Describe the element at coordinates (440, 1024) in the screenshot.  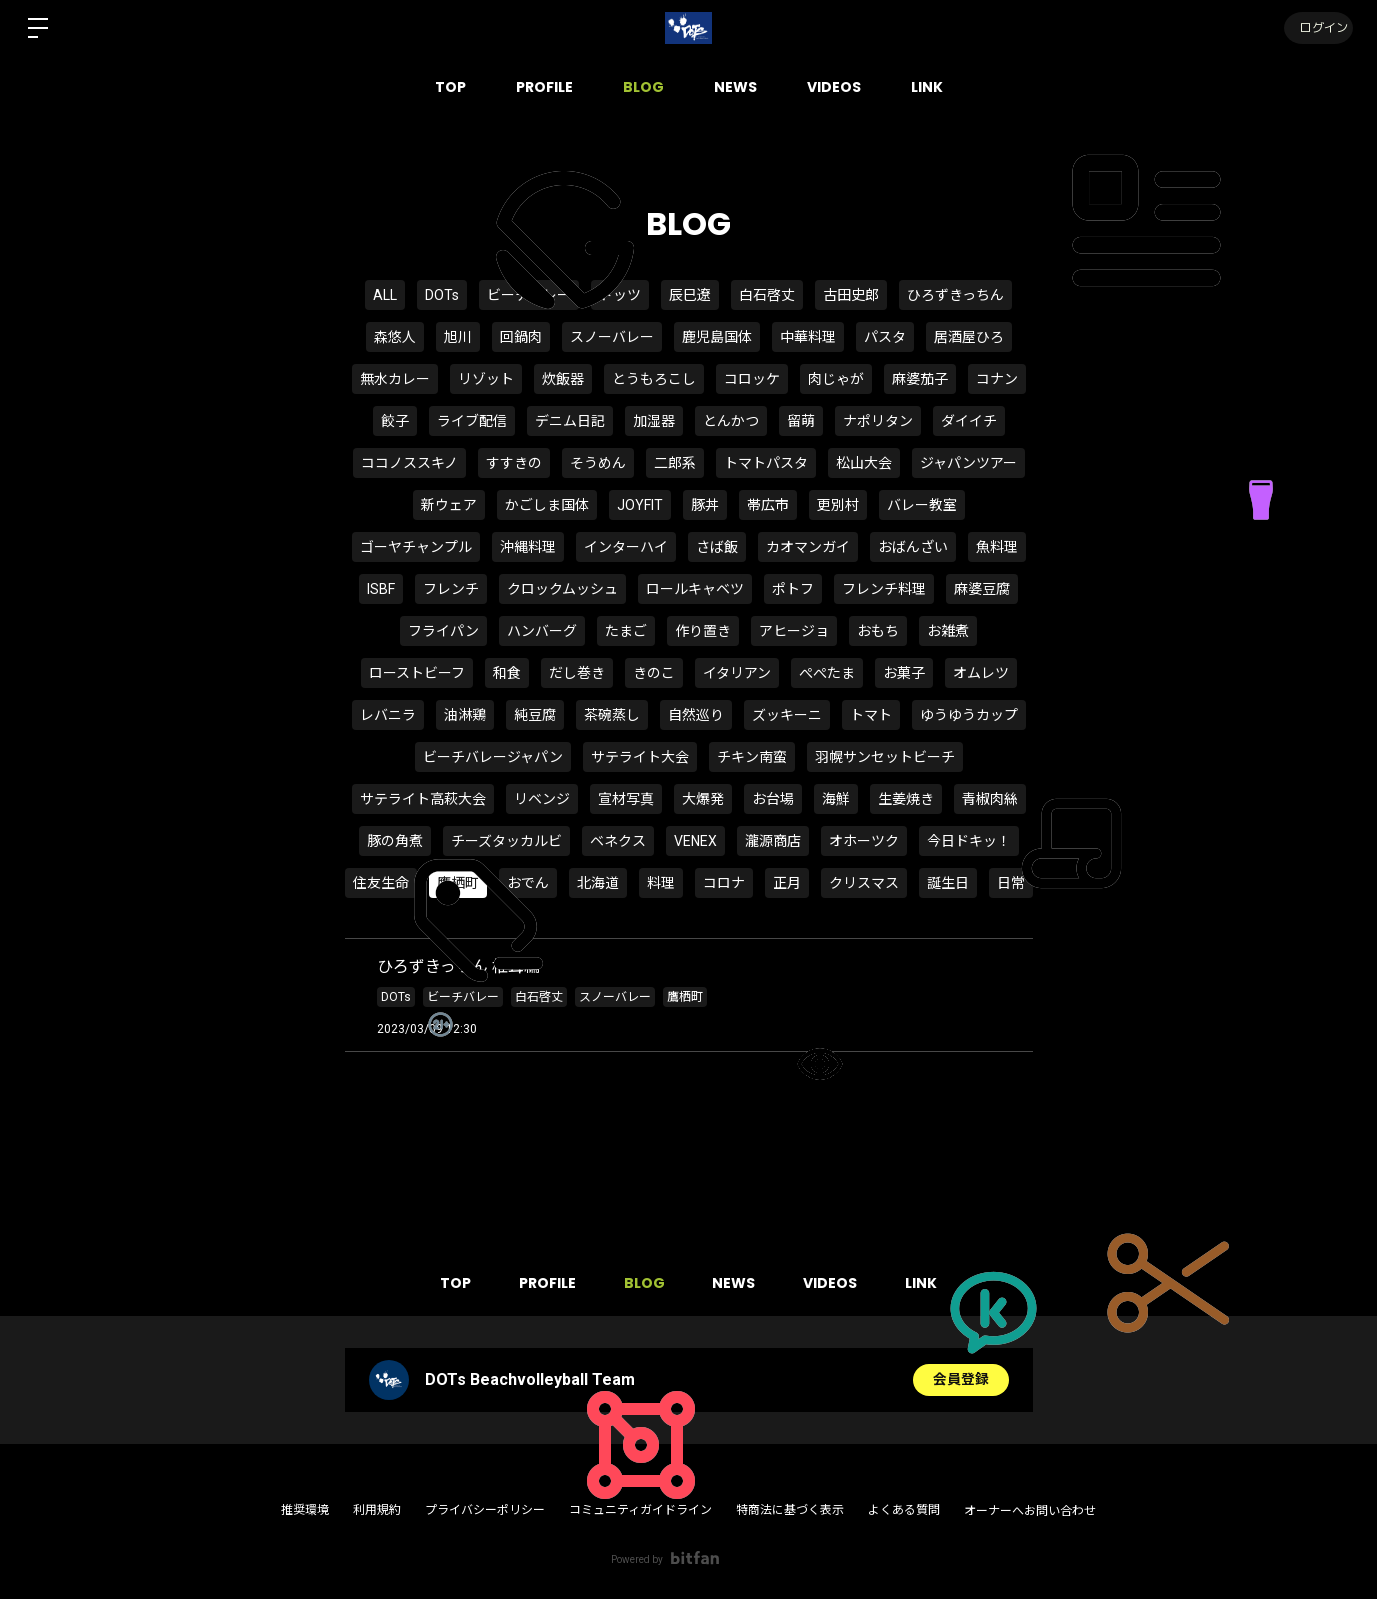
I see `indicates content restricted to users 21 and older` at that location.